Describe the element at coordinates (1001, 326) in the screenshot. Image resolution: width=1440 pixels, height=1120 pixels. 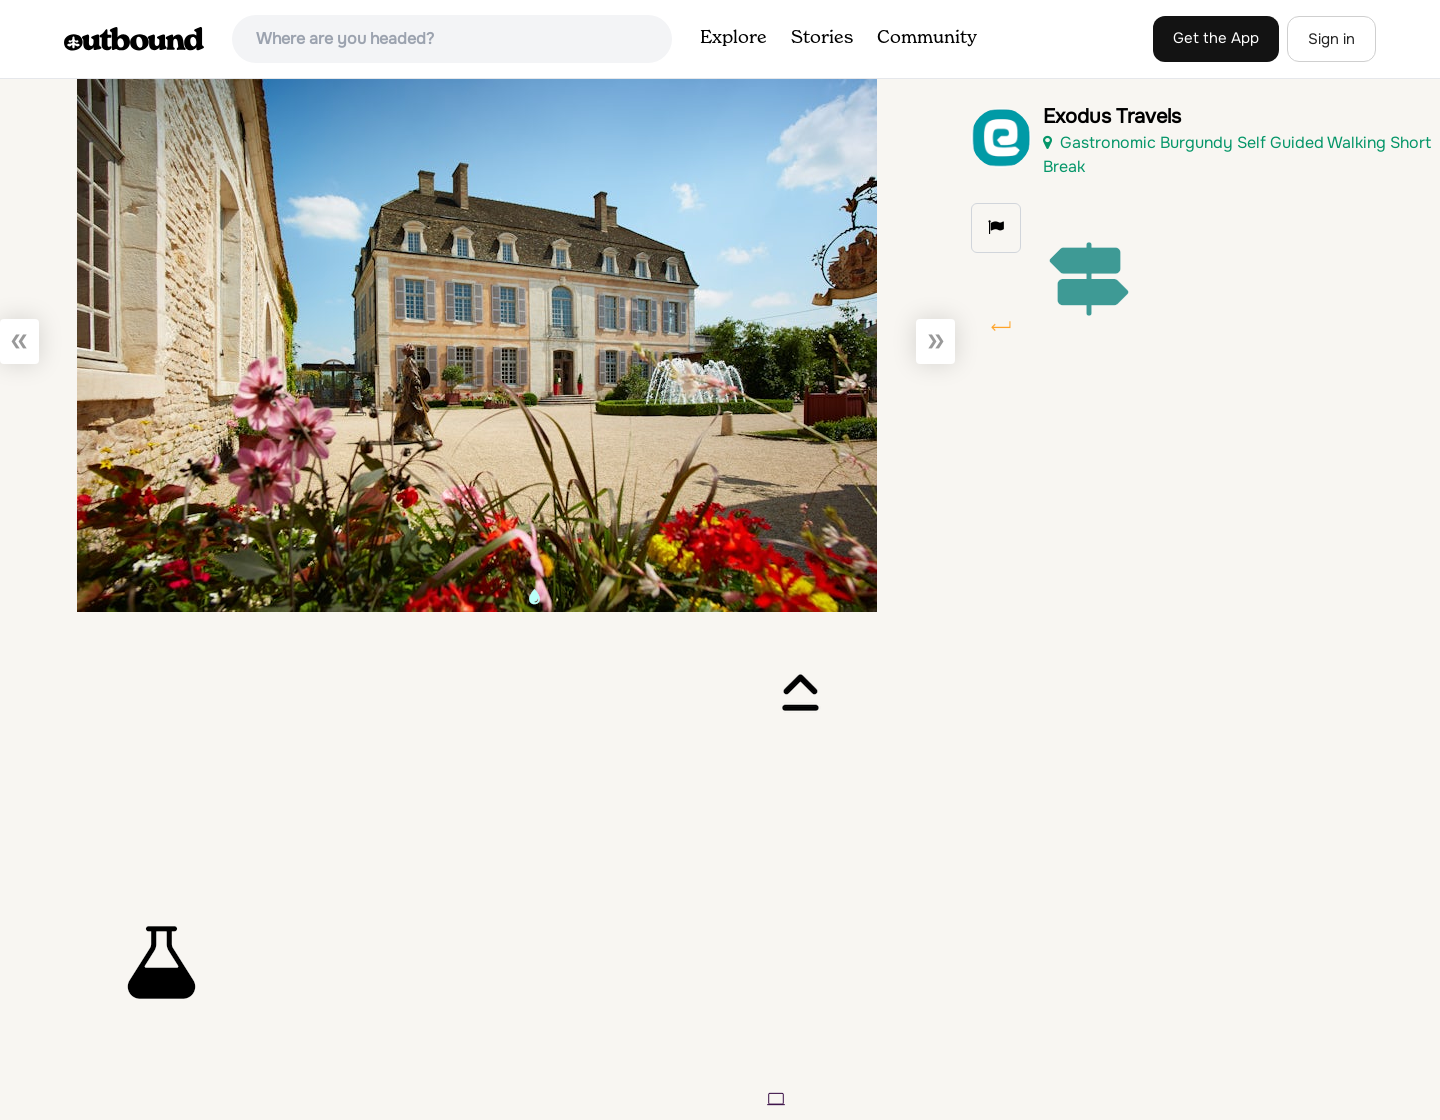
I see `return to previous item or step` at that location.